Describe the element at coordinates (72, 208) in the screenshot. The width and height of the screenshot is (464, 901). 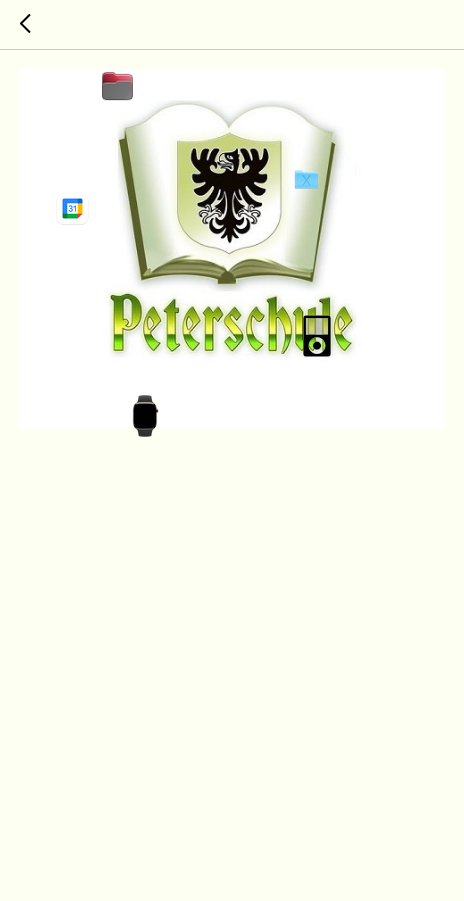
I see `open Google Calendar app` at that location.